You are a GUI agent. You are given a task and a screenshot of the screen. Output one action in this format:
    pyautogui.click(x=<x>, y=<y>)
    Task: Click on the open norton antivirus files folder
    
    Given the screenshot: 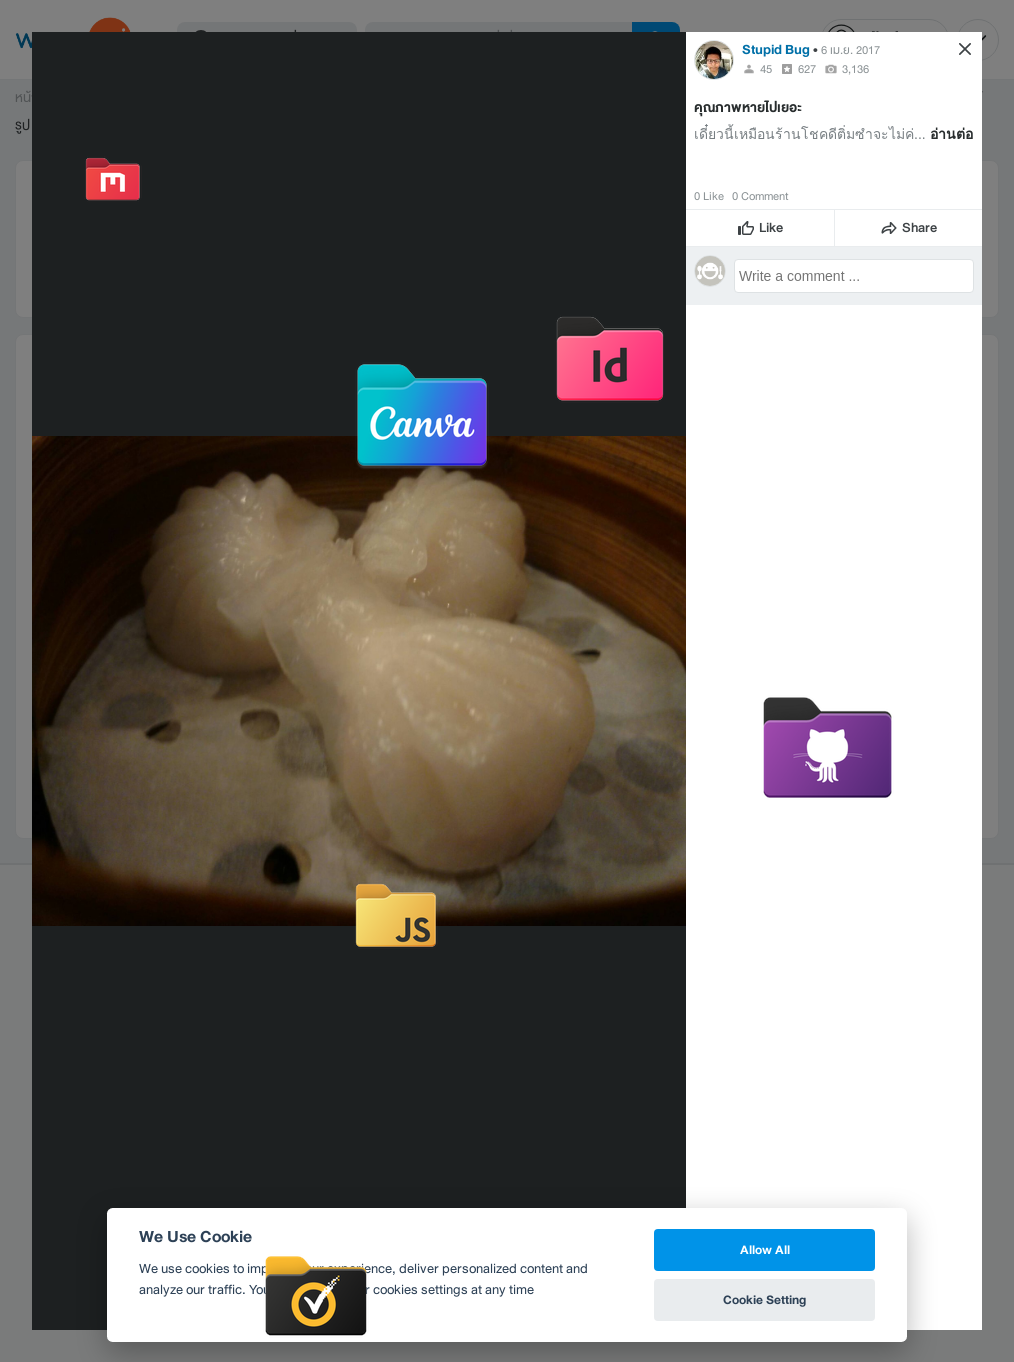 What is the action you would take?
    pyautogui.click(x=315, y=1298)
    